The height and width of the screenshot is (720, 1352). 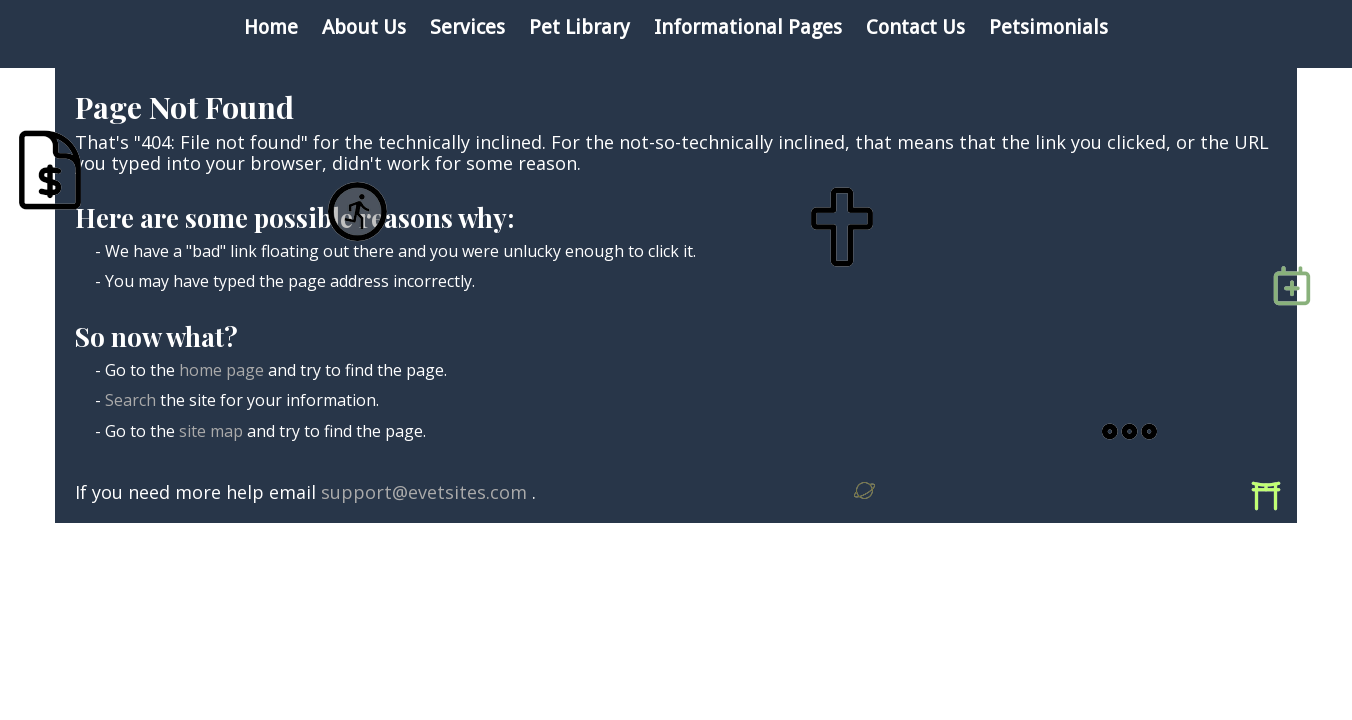 What do you see at coordinates (1129, 431) in the screenshot?
I see `open more options menu` at bounding box center [1129, 431].